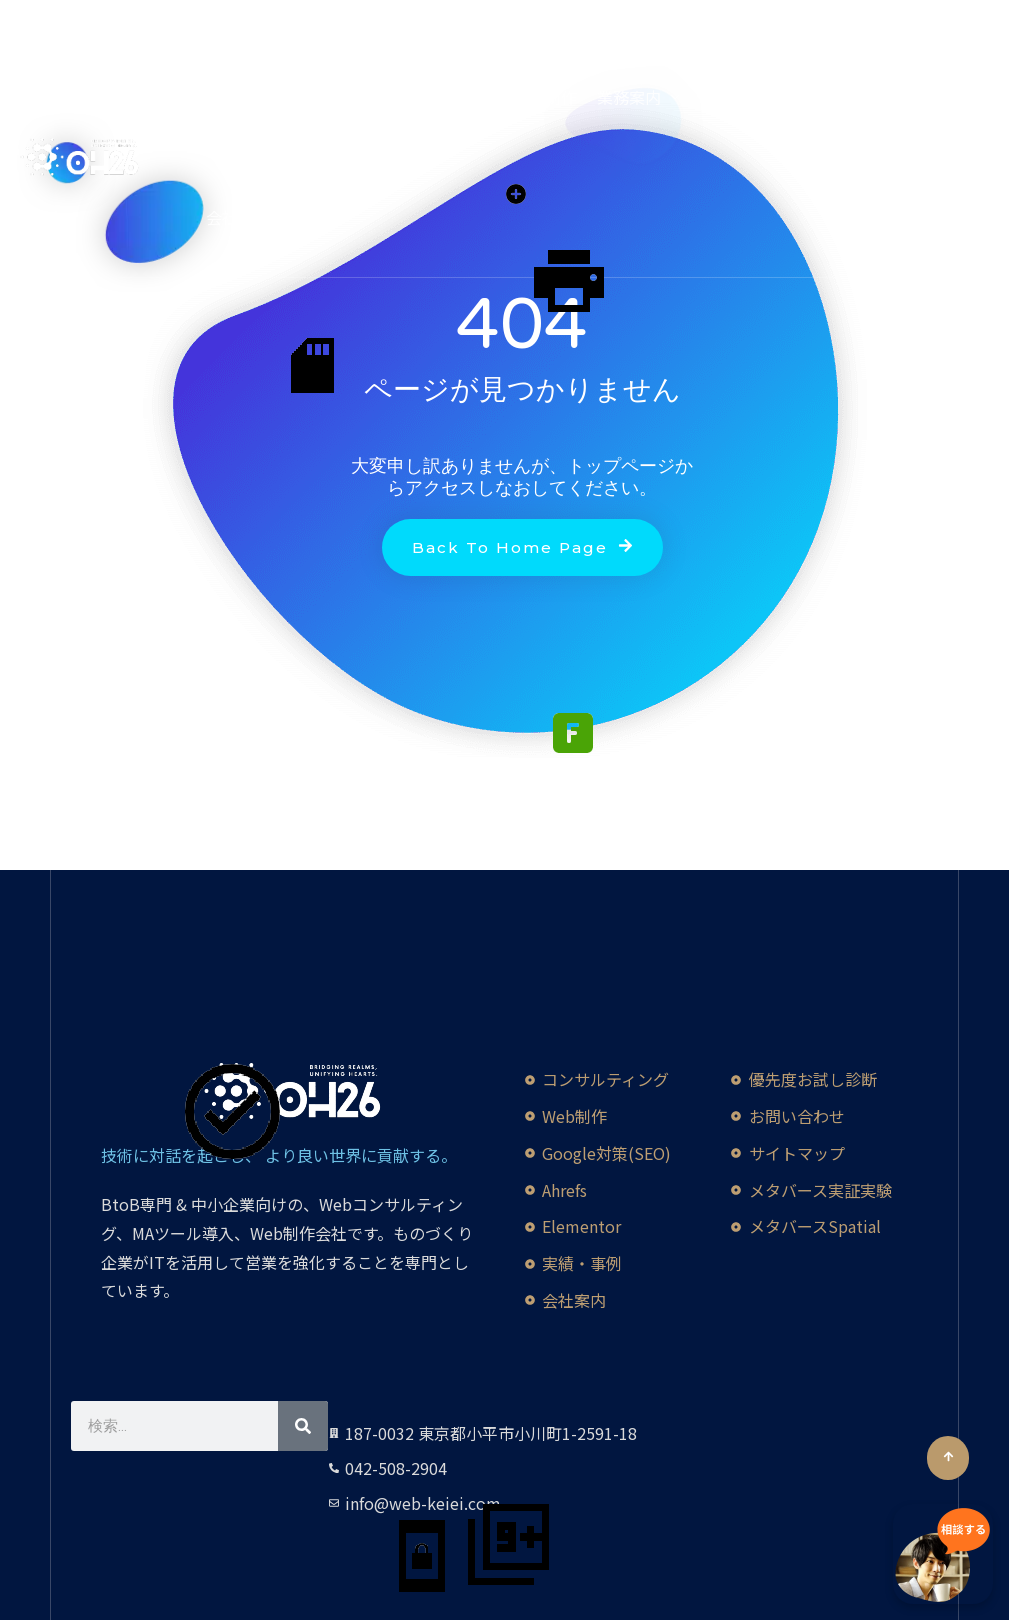 This screenshot has width=1009, height=1620. Describe the element at coordinates (569, 281) in the screenshot. I see `print this document` at that location.